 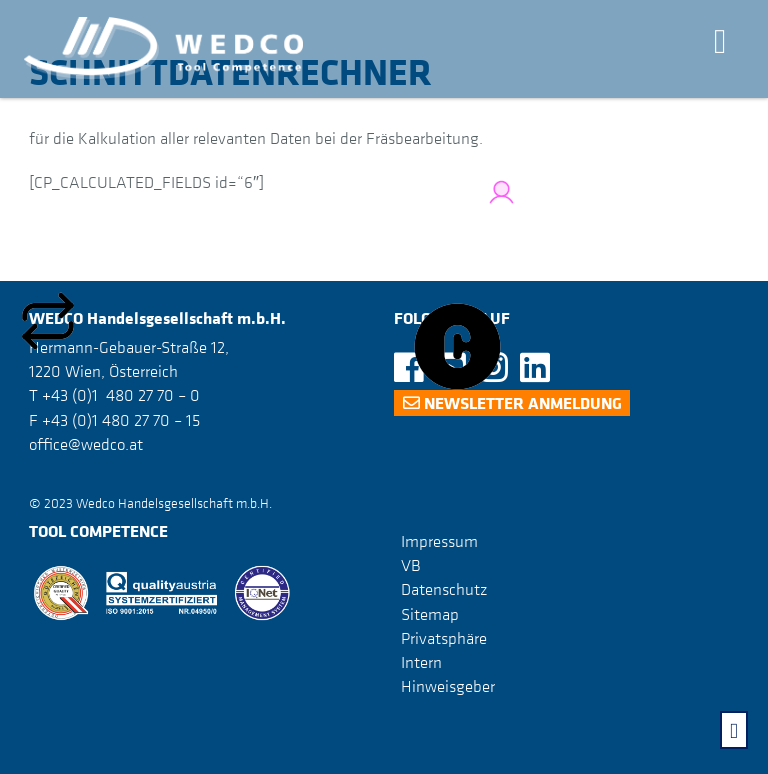 I want to click on indicates copyright status, so click(x=457, y=346).